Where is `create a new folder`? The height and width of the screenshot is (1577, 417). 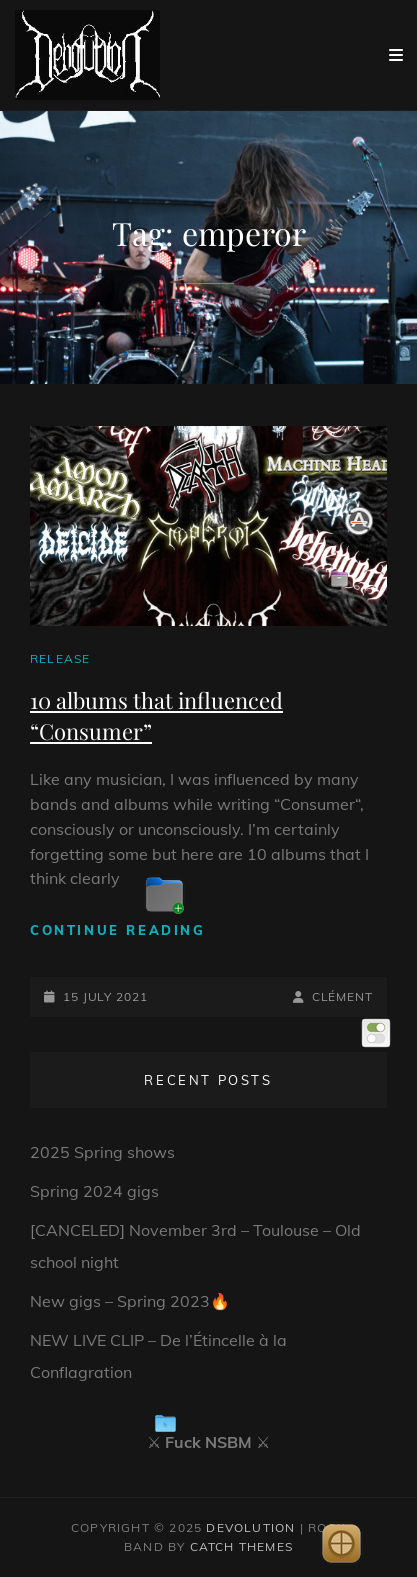 create a new folder is located at coordinates (164, 894).